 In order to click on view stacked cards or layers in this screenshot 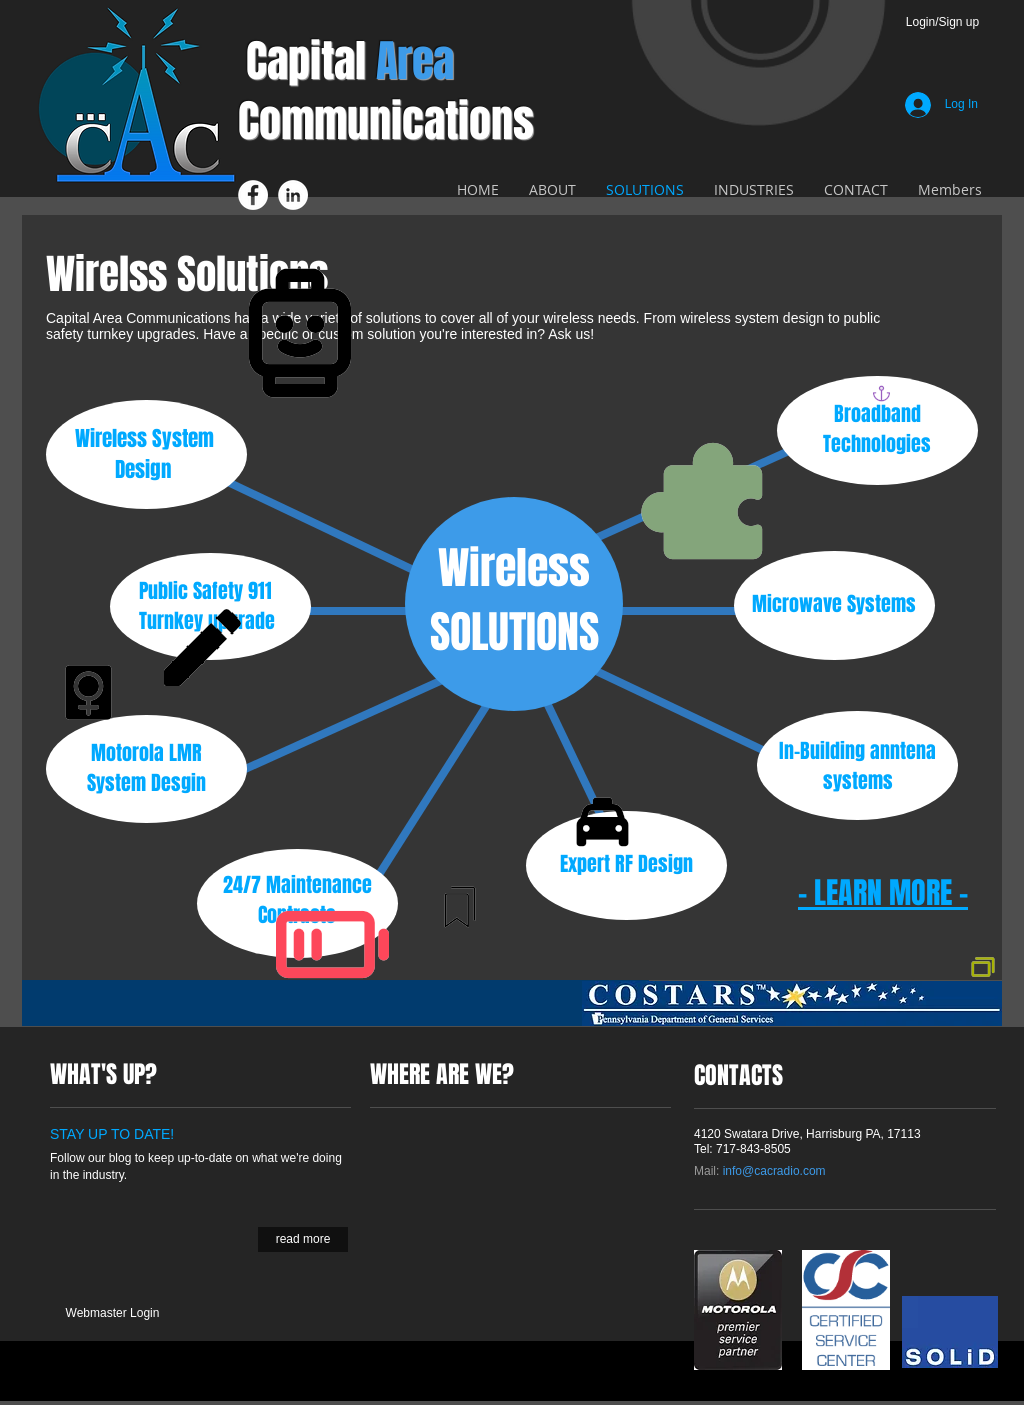, I will do `click(983, 967)`.